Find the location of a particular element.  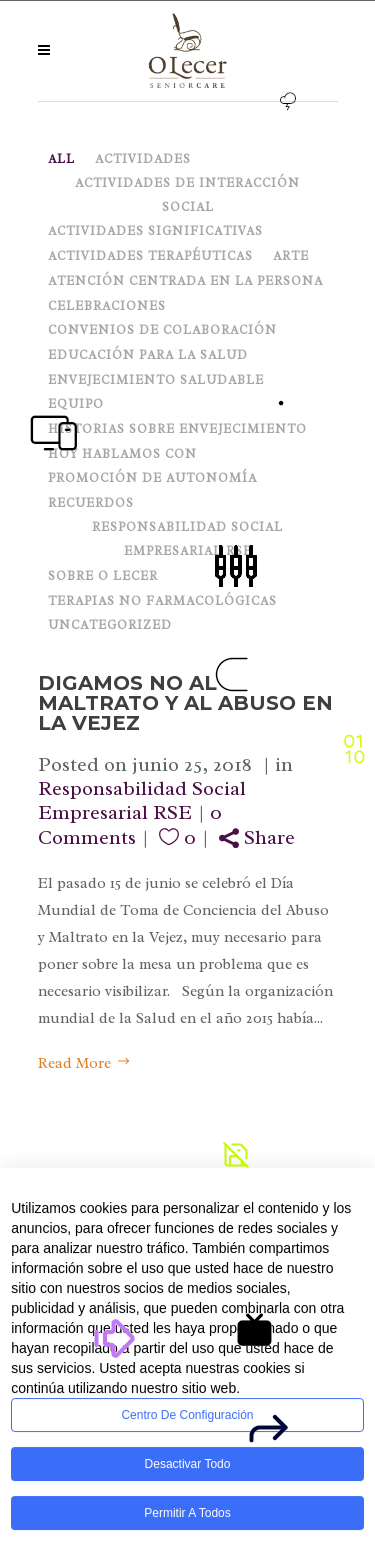

indicates an unread notification or new item is located at coordinates (281, 403).